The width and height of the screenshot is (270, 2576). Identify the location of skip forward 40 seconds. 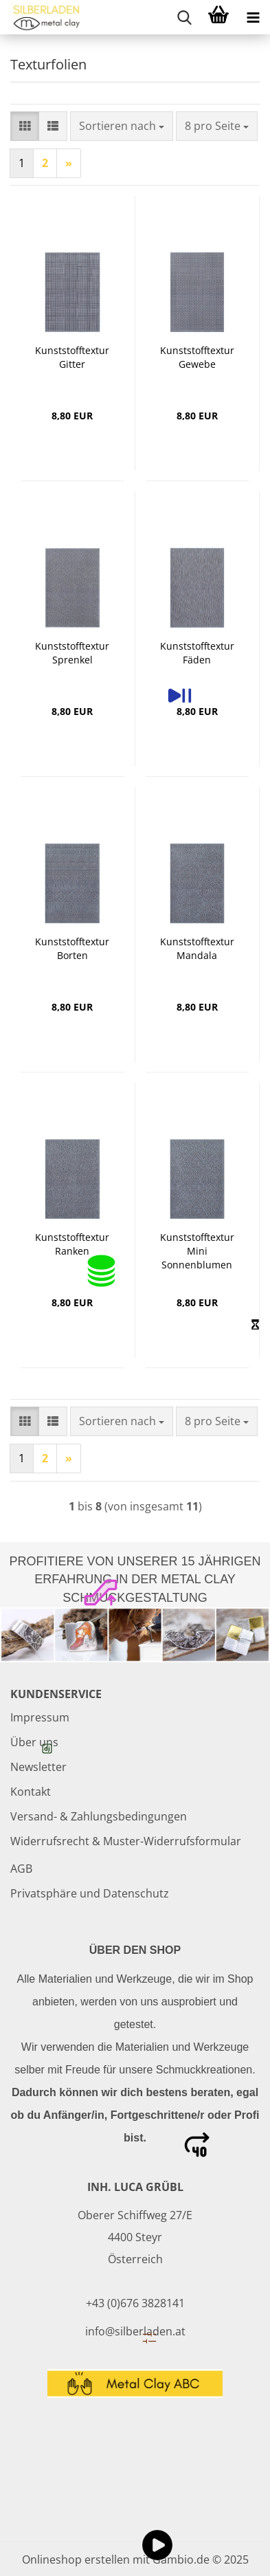
(197, 2145).